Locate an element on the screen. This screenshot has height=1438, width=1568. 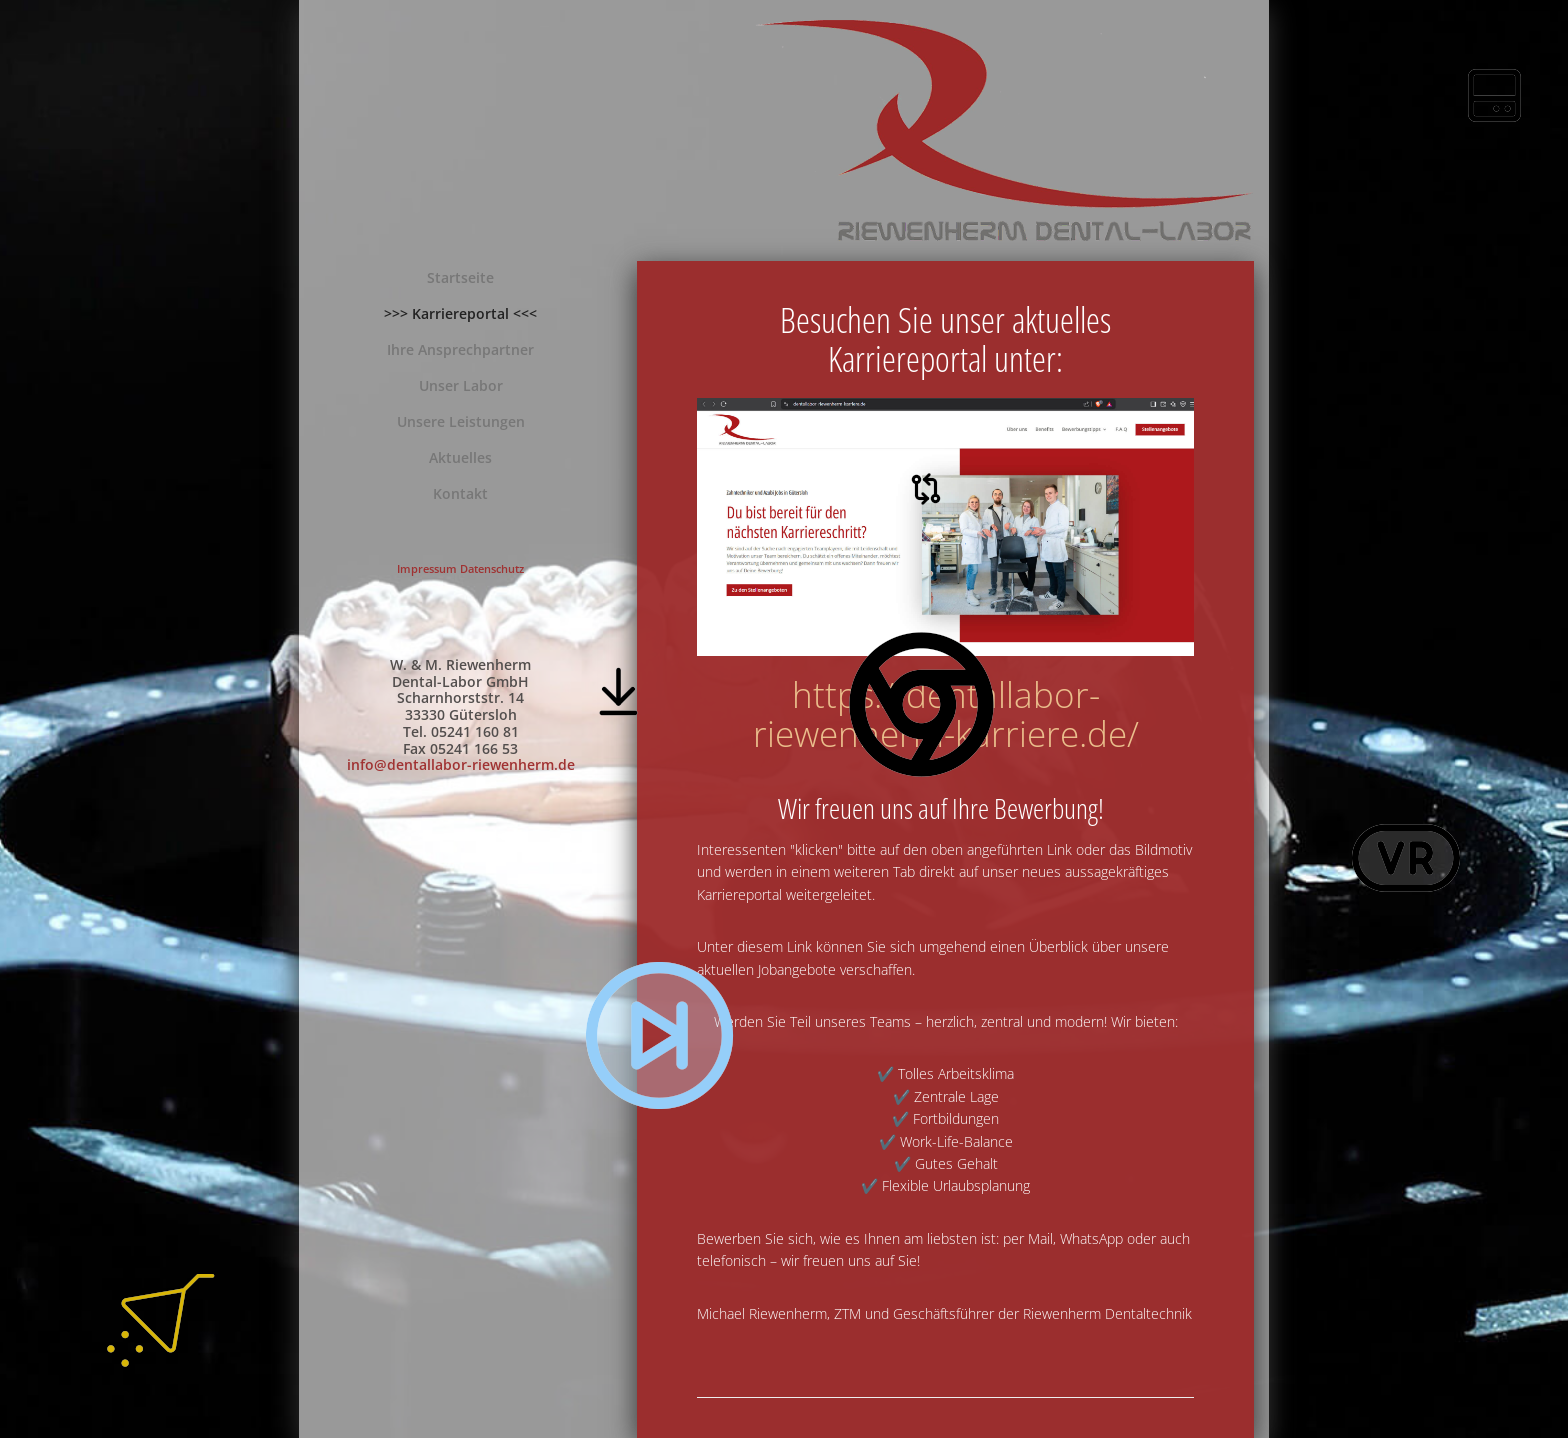
shower or bathroom amenity indicator is located at coordinates (159, 1315).